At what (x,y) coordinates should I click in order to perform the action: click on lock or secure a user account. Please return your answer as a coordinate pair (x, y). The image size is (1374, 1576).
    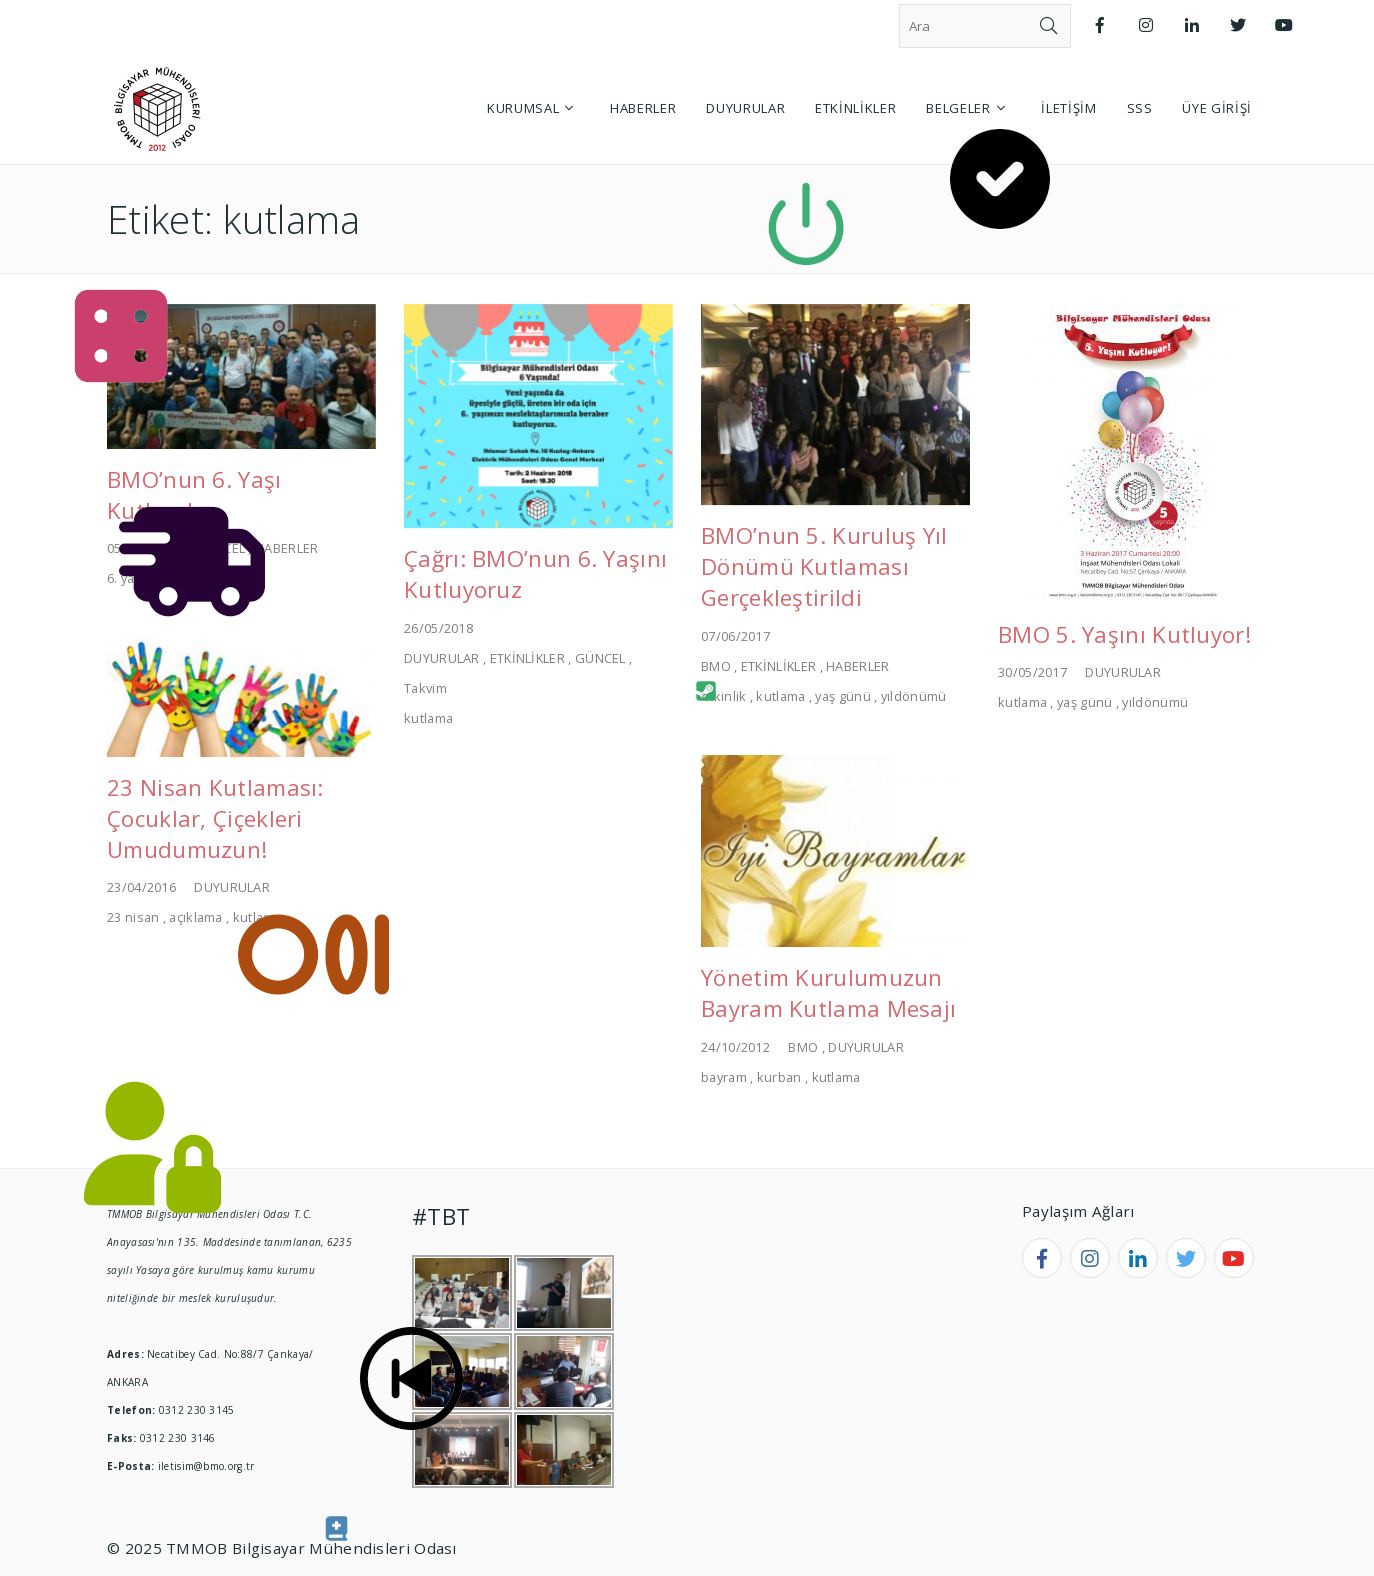
    Looking at the image, I should click on (150, 1142).